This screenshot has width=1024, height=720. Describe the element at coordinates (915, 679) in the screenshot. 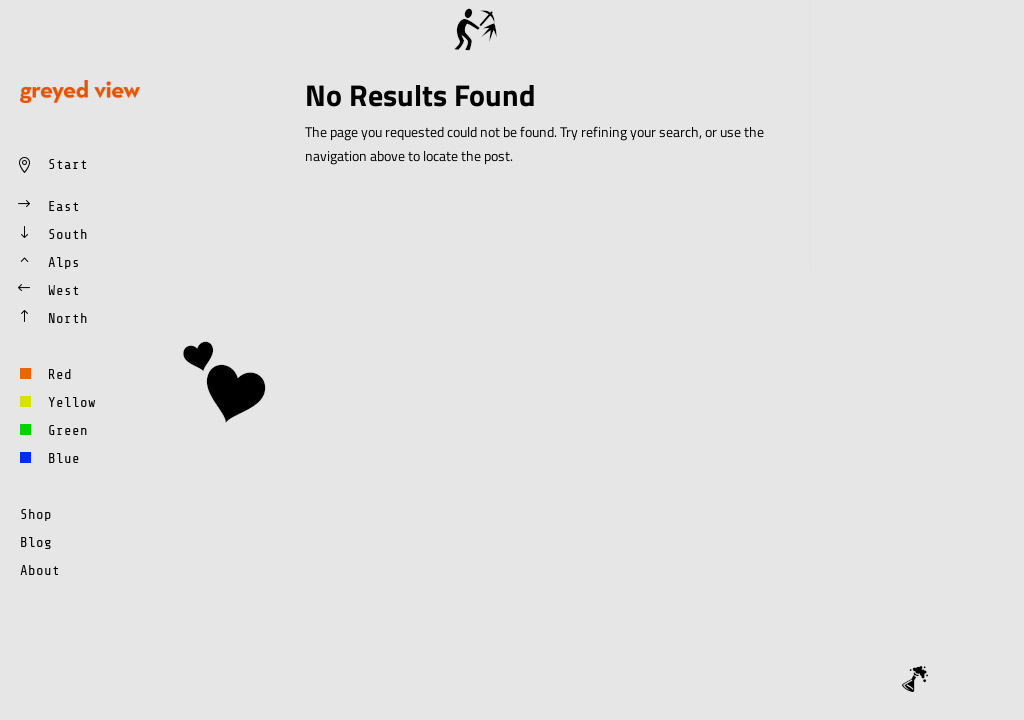

I see `access alchemy or crafting features` at that location.